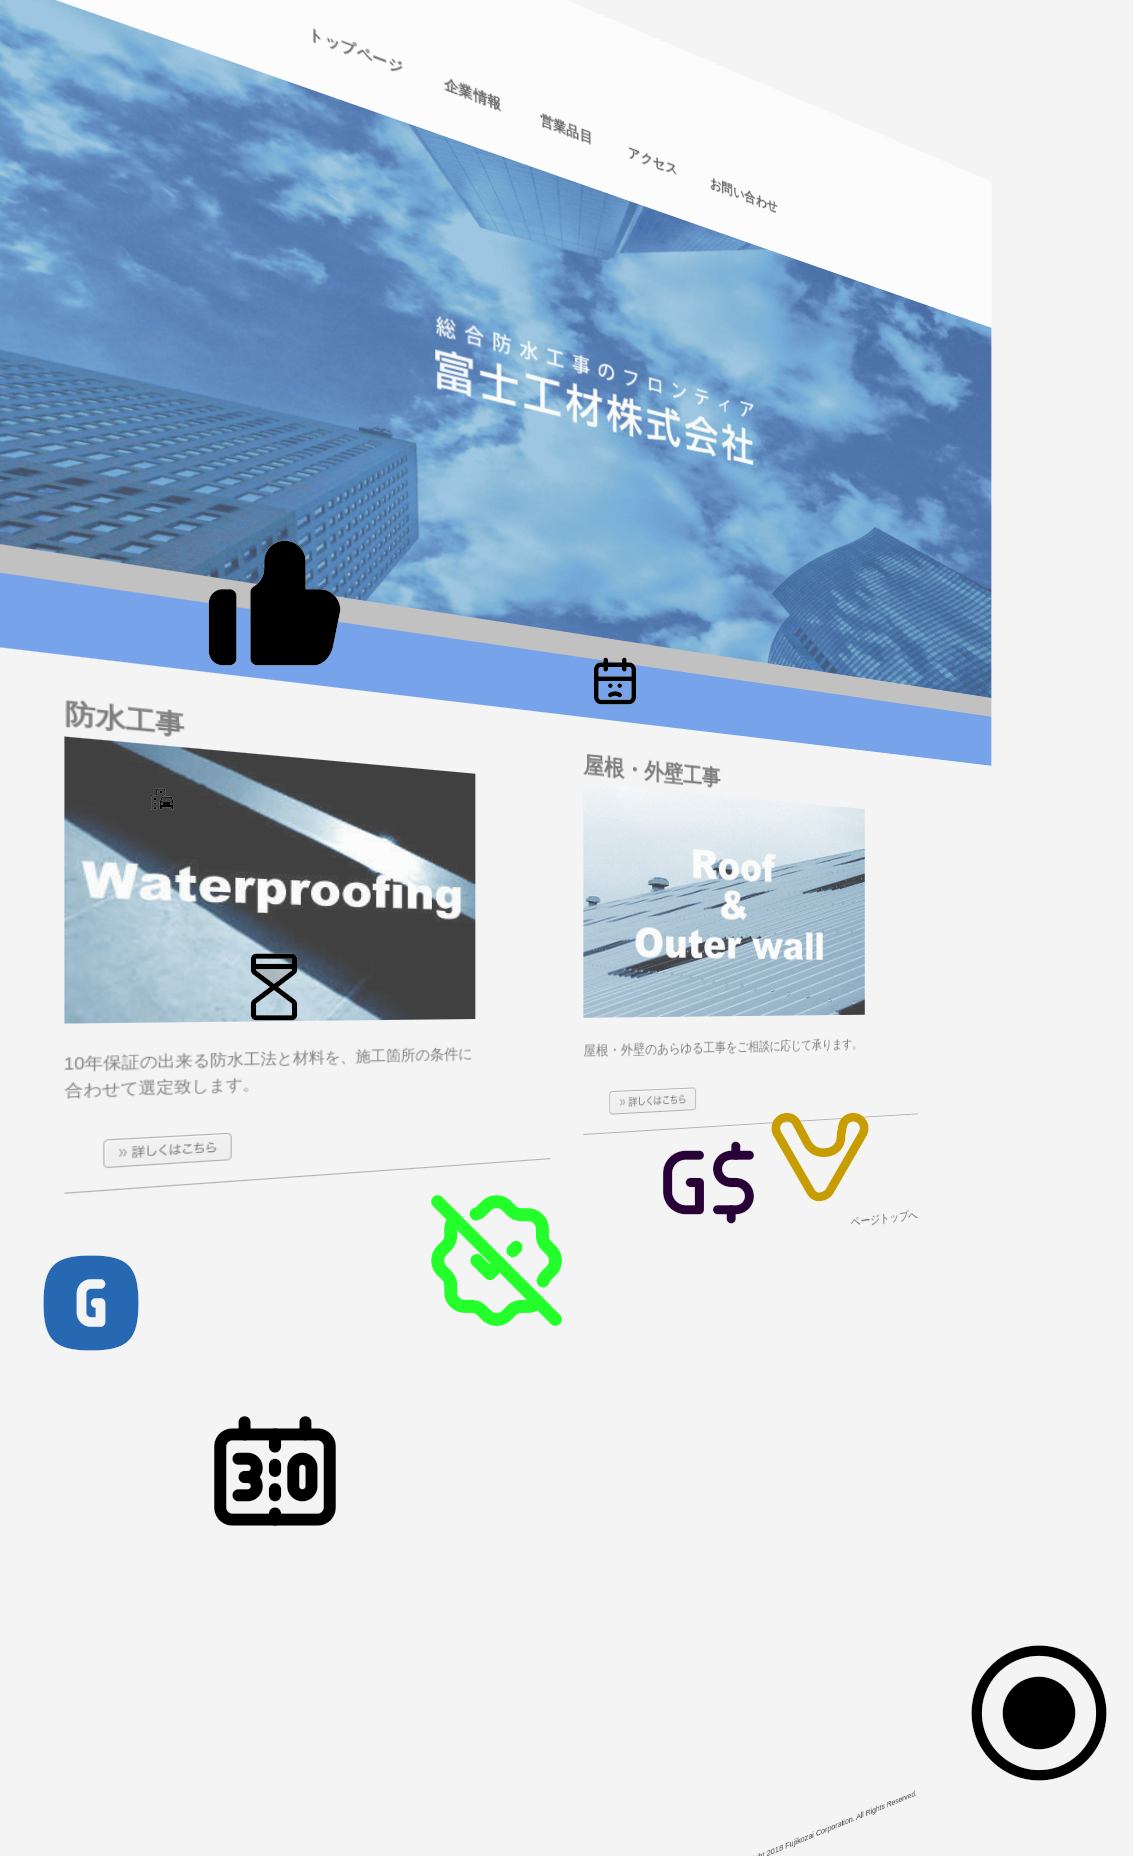 The width and height of the screenshot is (1133, 1856). I want to click on view game or match scores, so click(275, 1477).